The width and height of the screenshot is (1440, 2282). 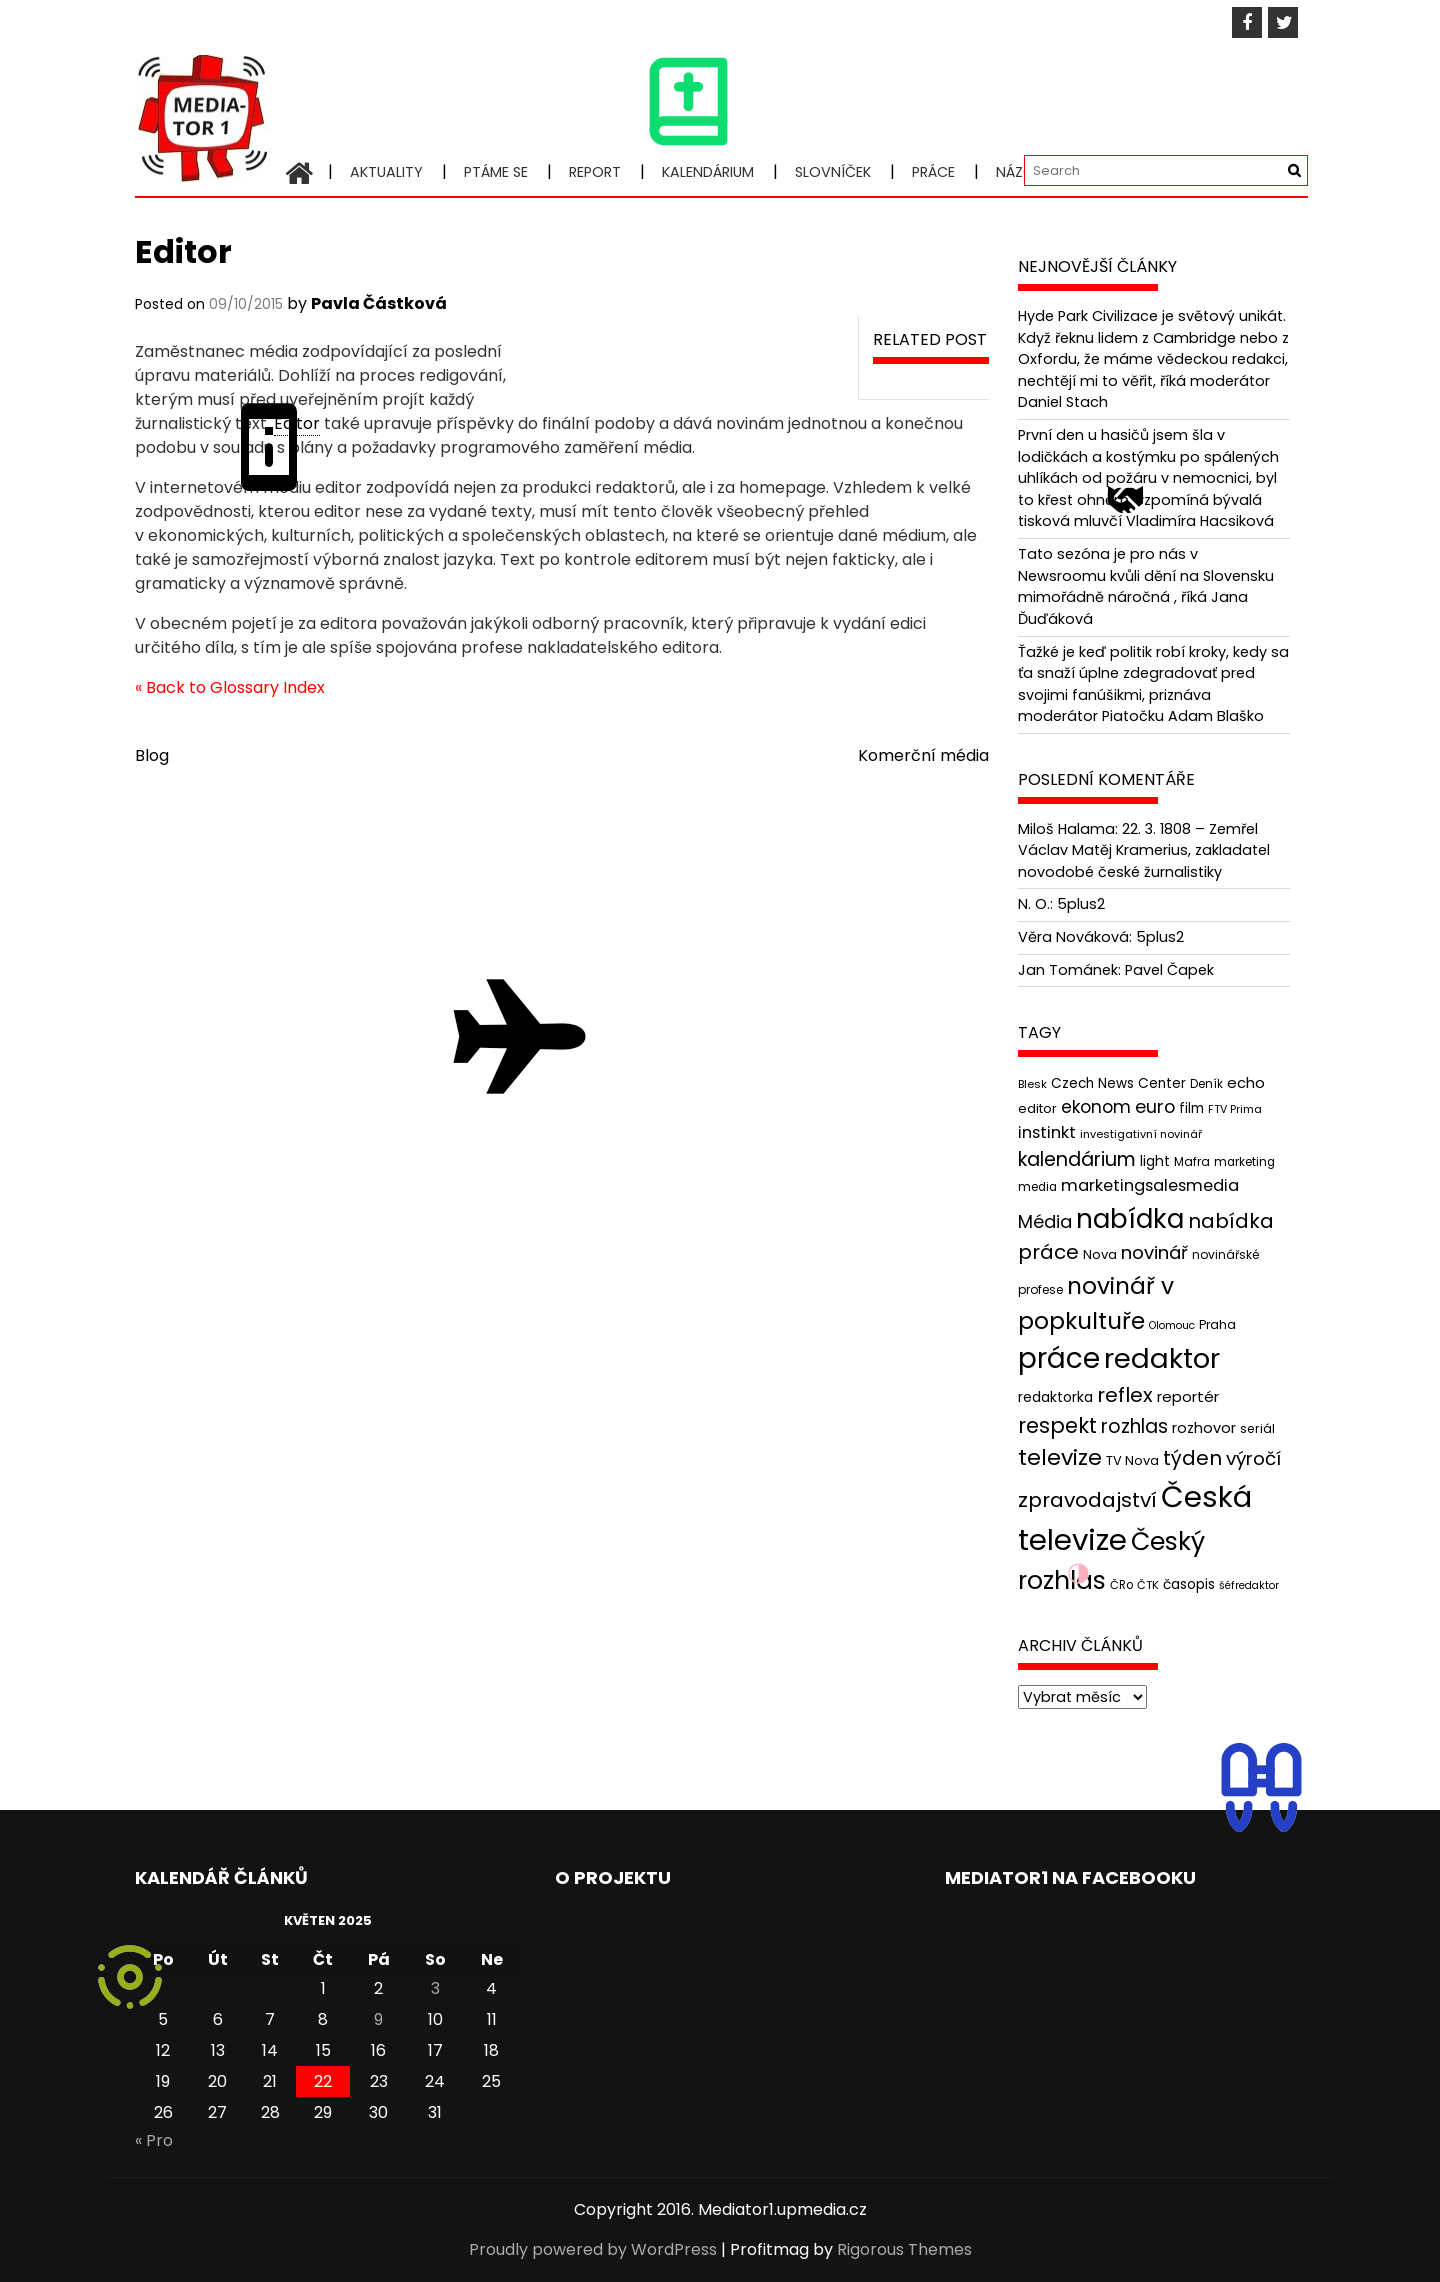 I want to click on adjust display contrast settings, so click(x=1078, y=1573).